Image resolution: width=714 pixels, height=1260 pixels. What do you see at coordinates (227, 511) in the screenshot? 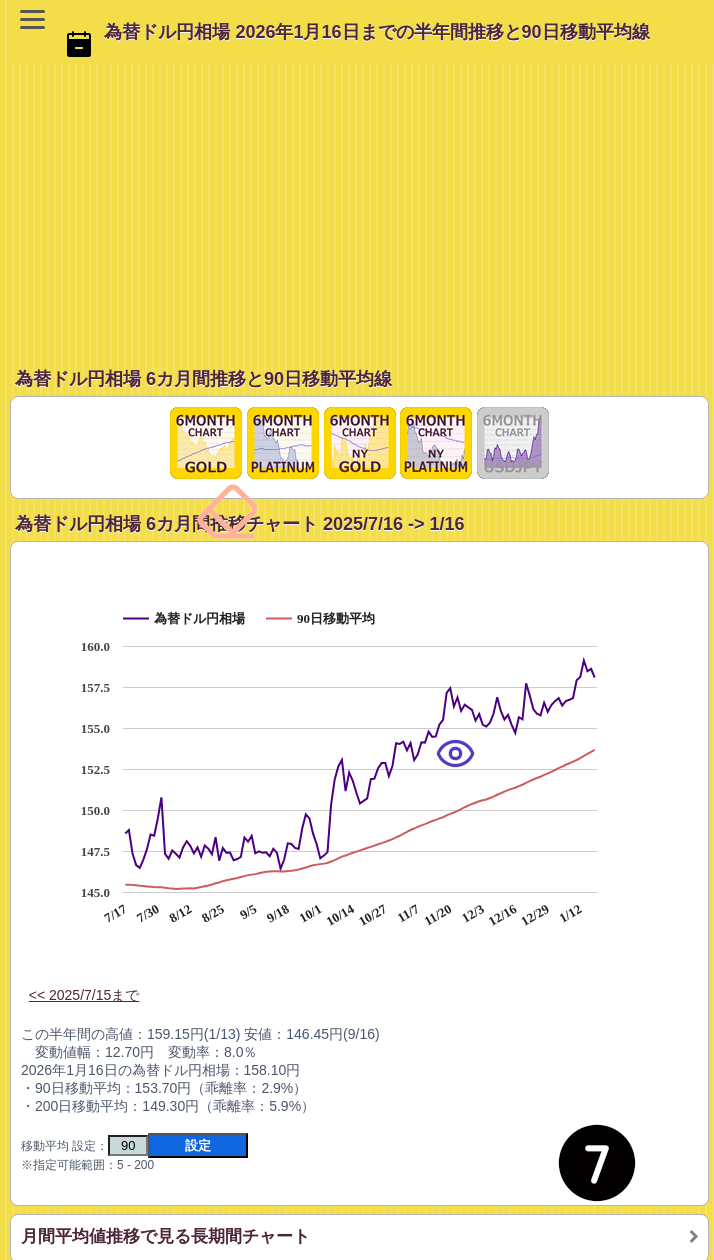
I see `erase or clear content` at bounding box center [227, 511].